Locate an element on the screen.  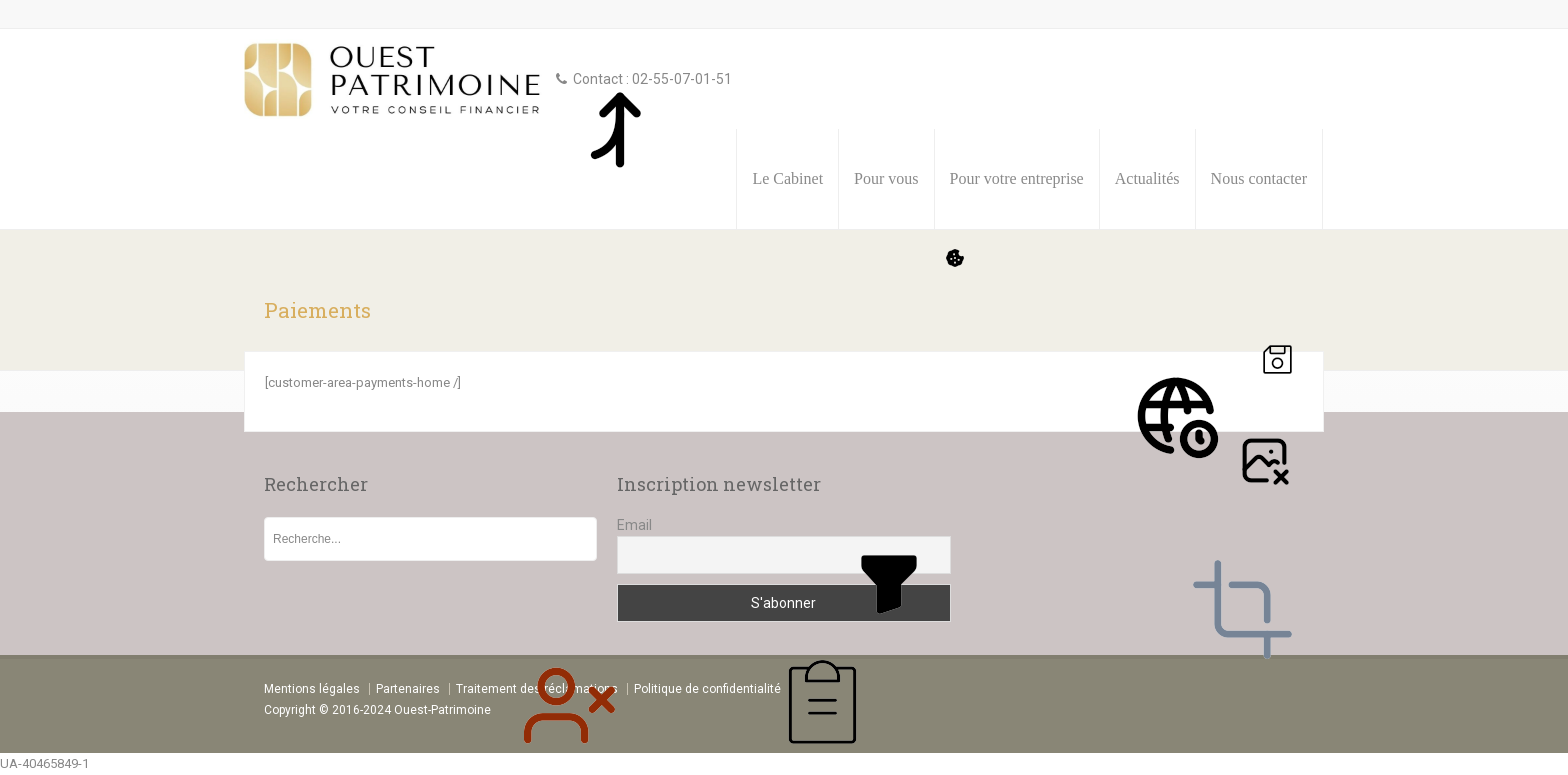
view clipboard contents is located at coordinates (822, 703).